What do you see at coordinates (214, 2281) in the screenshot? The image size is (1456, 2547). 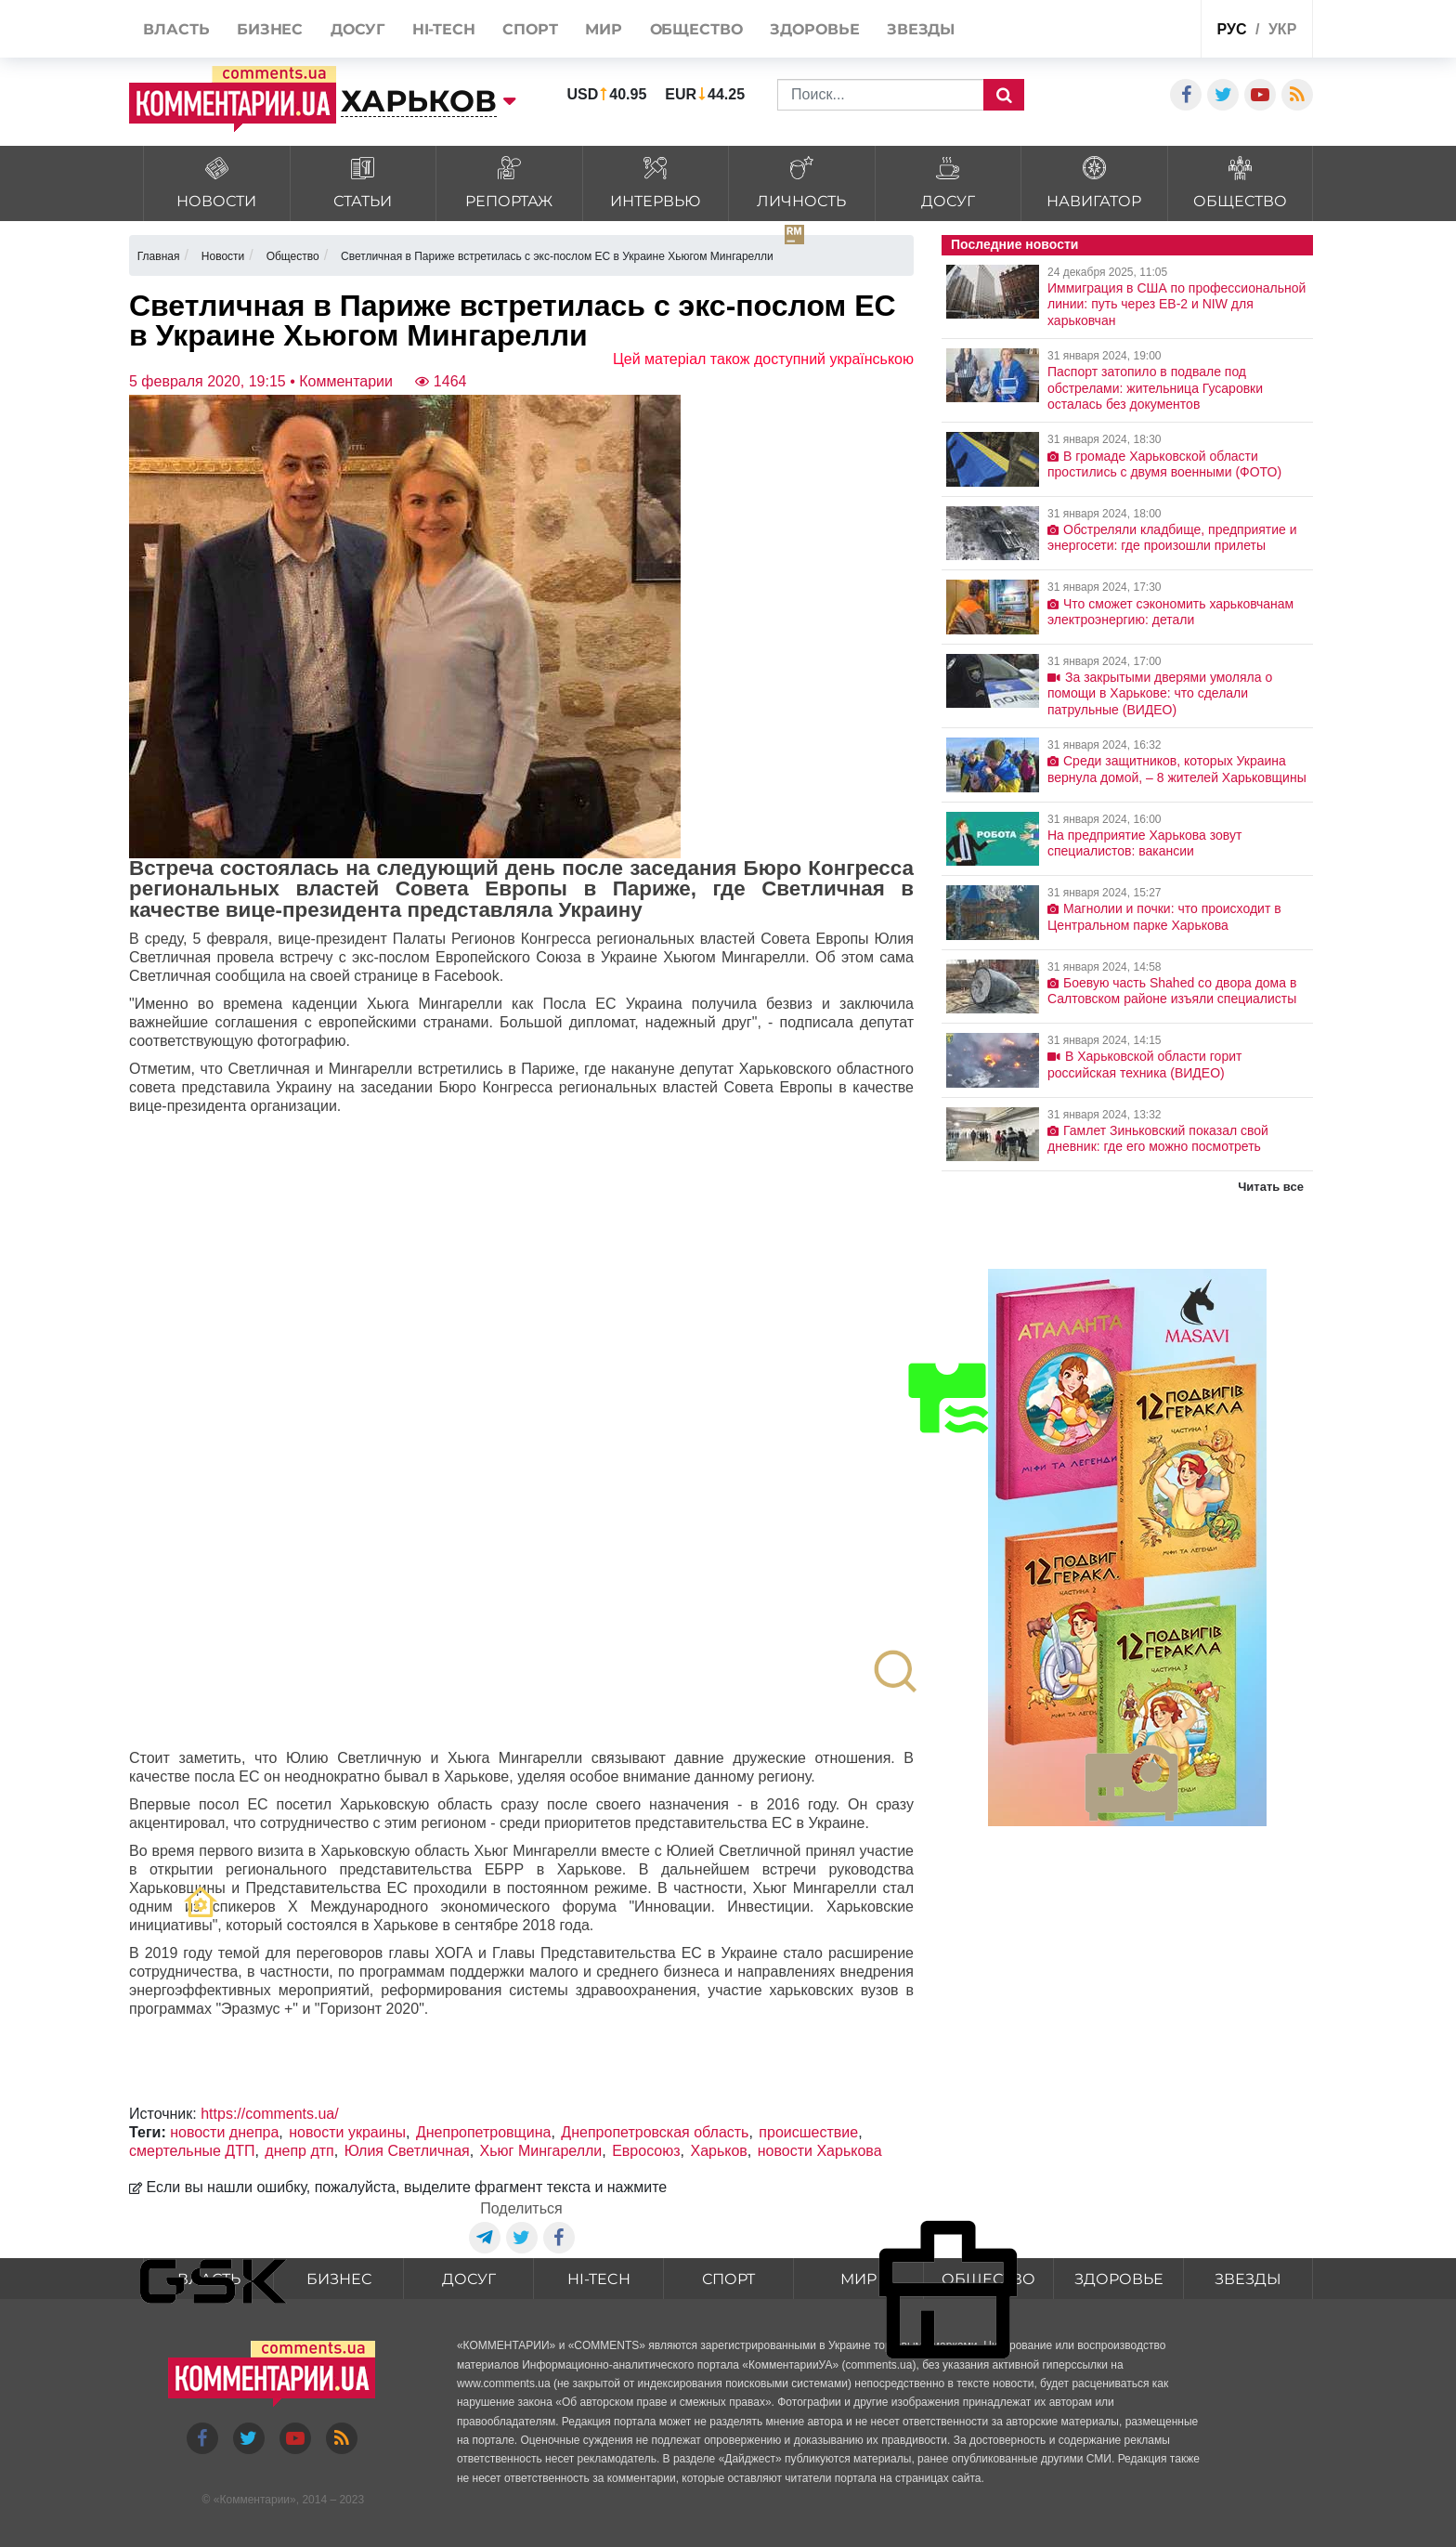 I see `GSK (GlaxoSmithKline) company logo` at bounding box center [214, 2281].